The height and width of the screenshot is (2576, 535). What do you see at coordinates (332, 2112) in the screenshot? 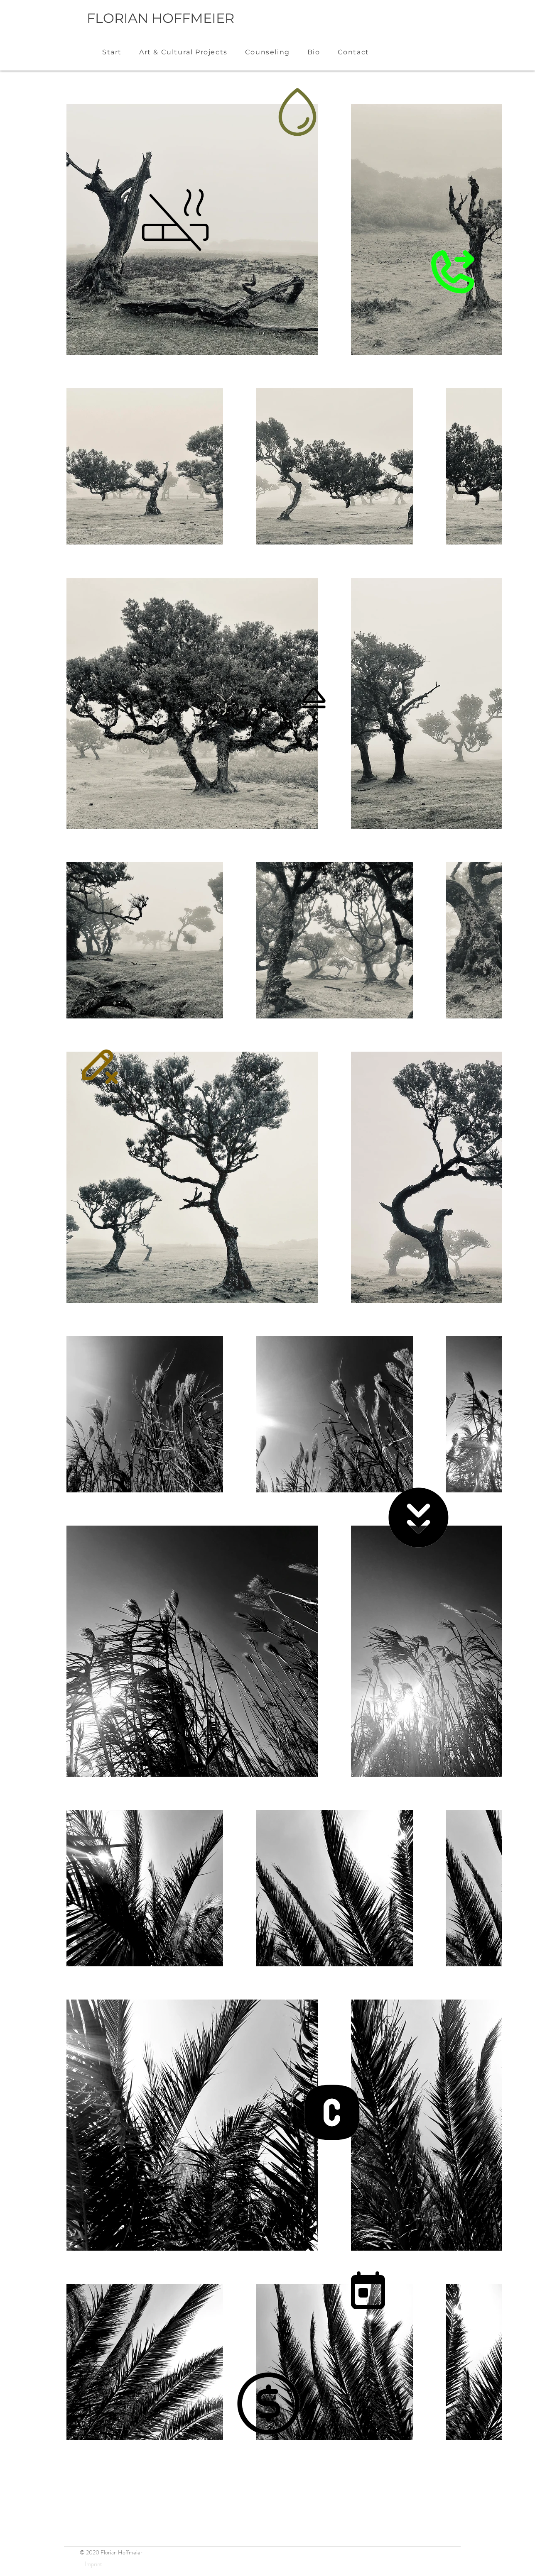
I see `indicates a copyright symbol or content ownership` at bounding box center [332, 2112].